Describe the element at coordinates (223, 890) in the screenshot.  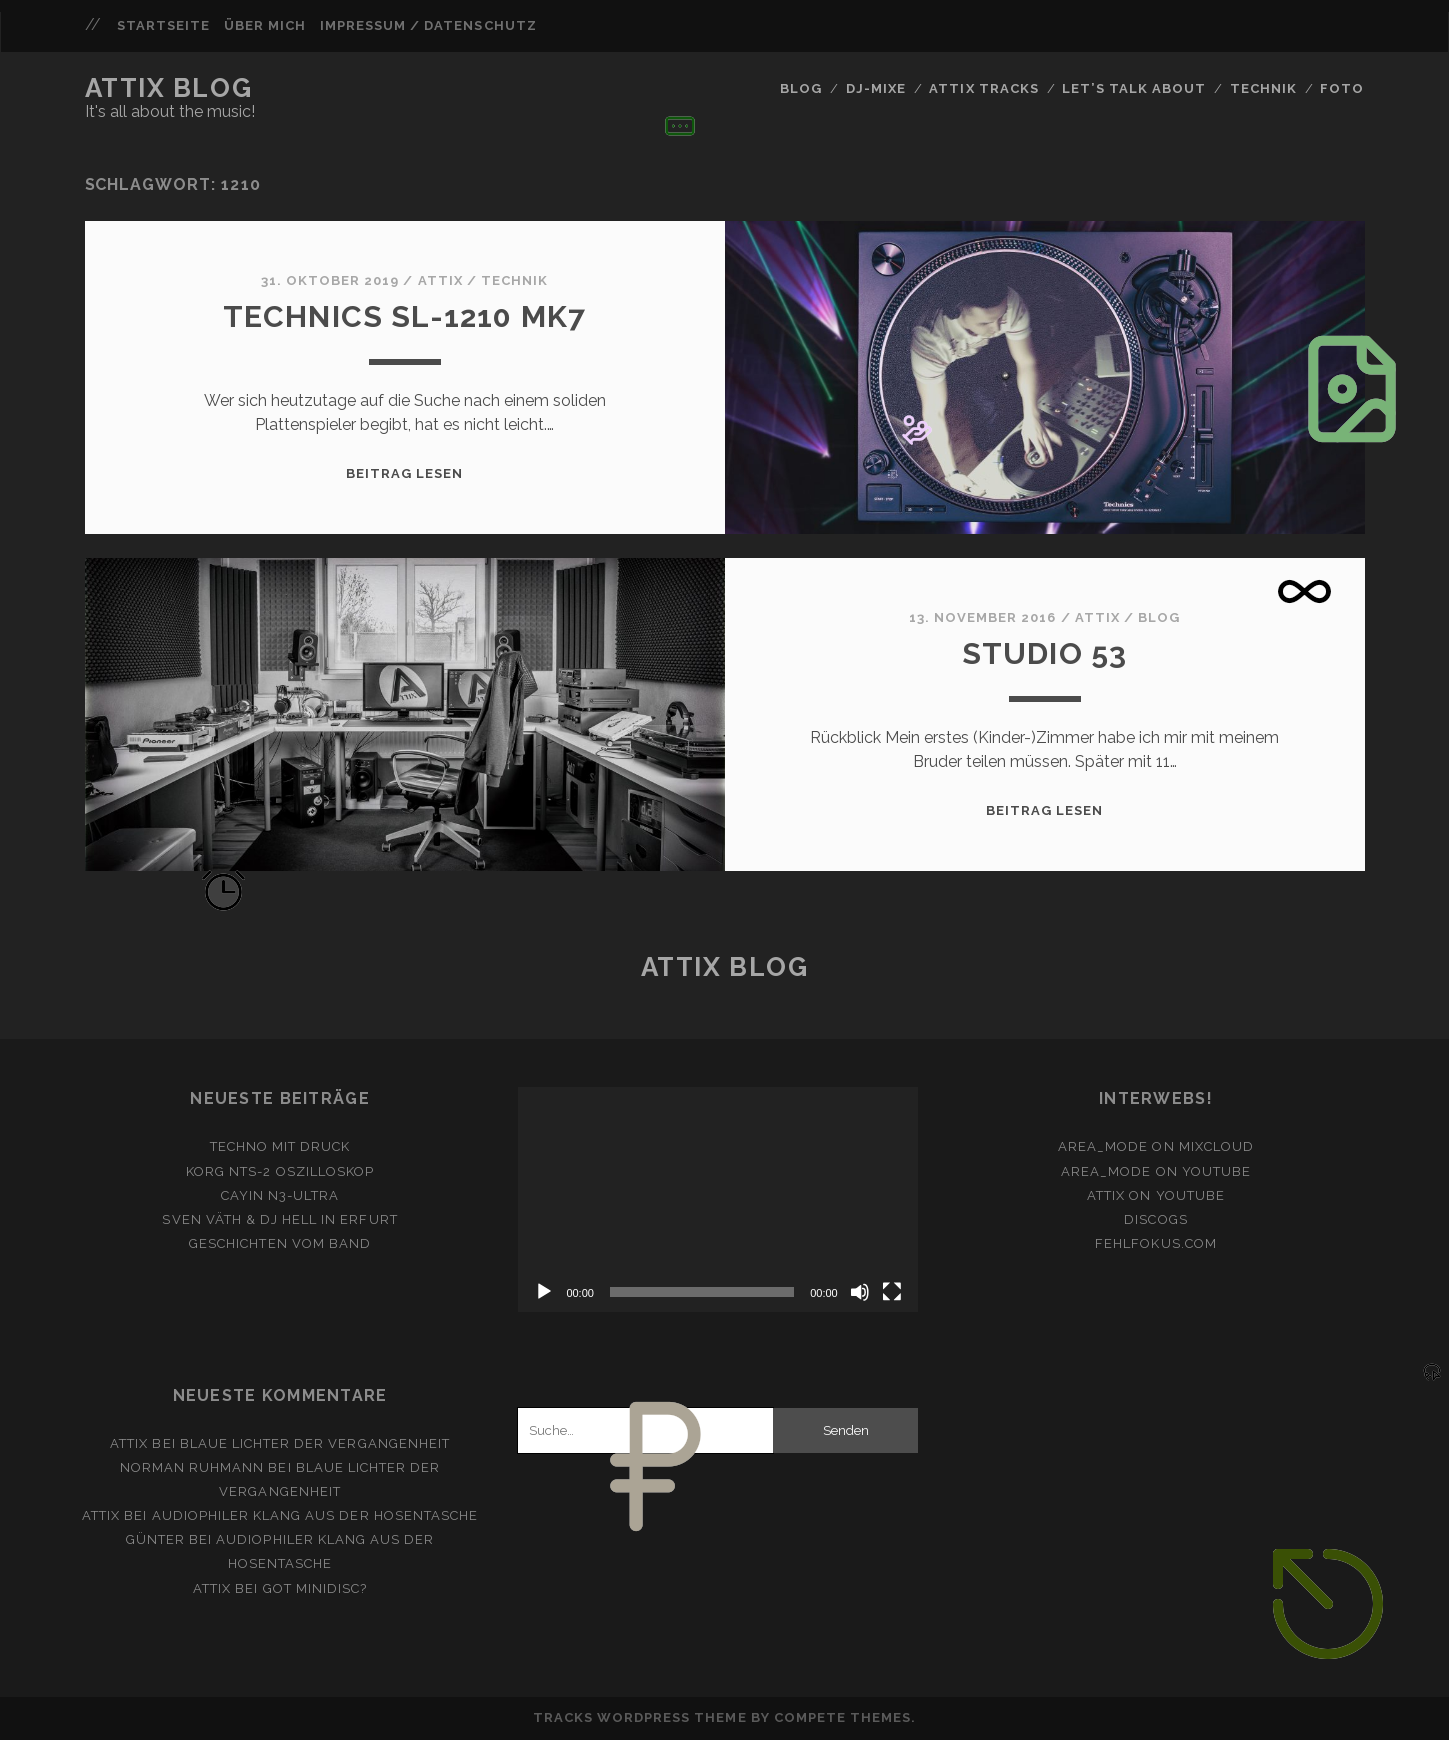
I see `set an alarm or timer` at that location.